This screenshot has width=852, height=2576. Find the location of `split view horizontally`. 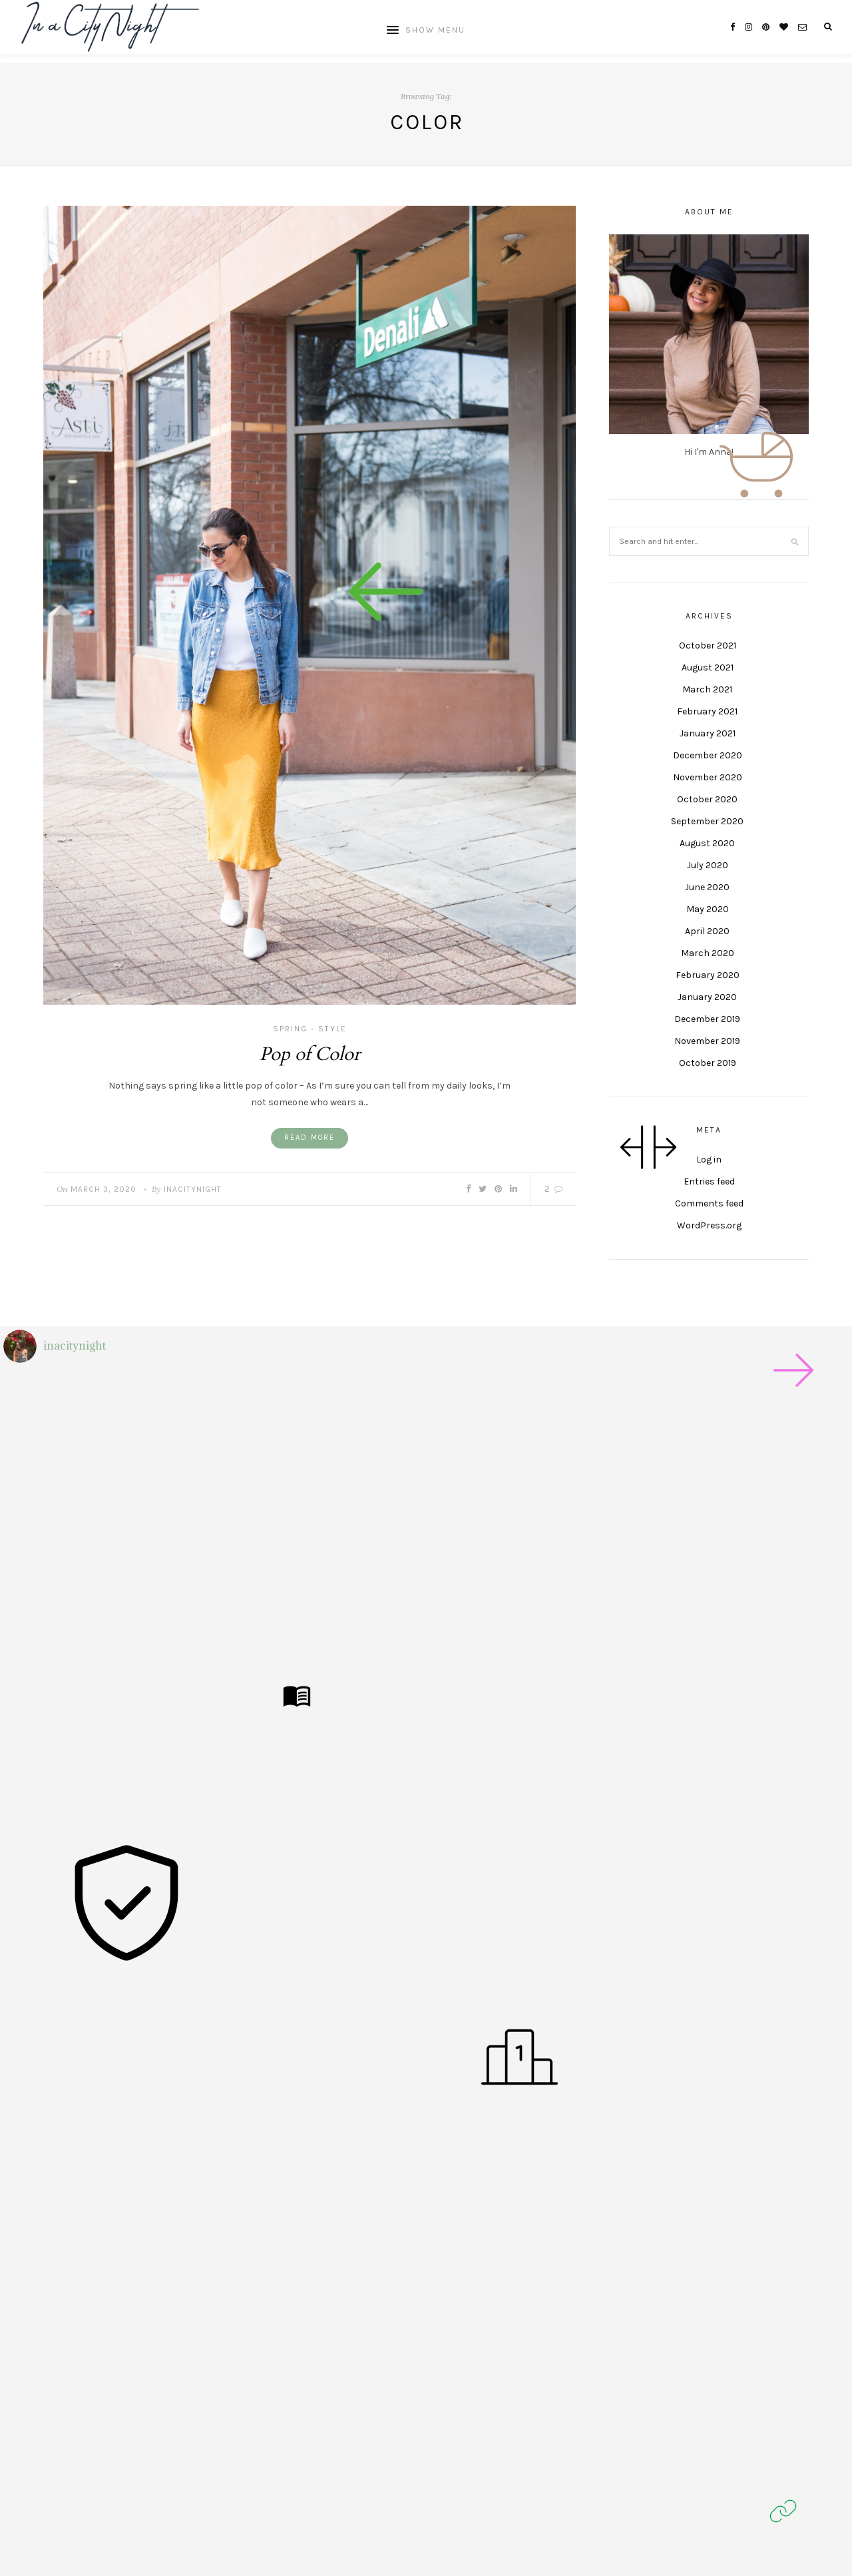

split view horizontally is located at coordinates (648, 1147).